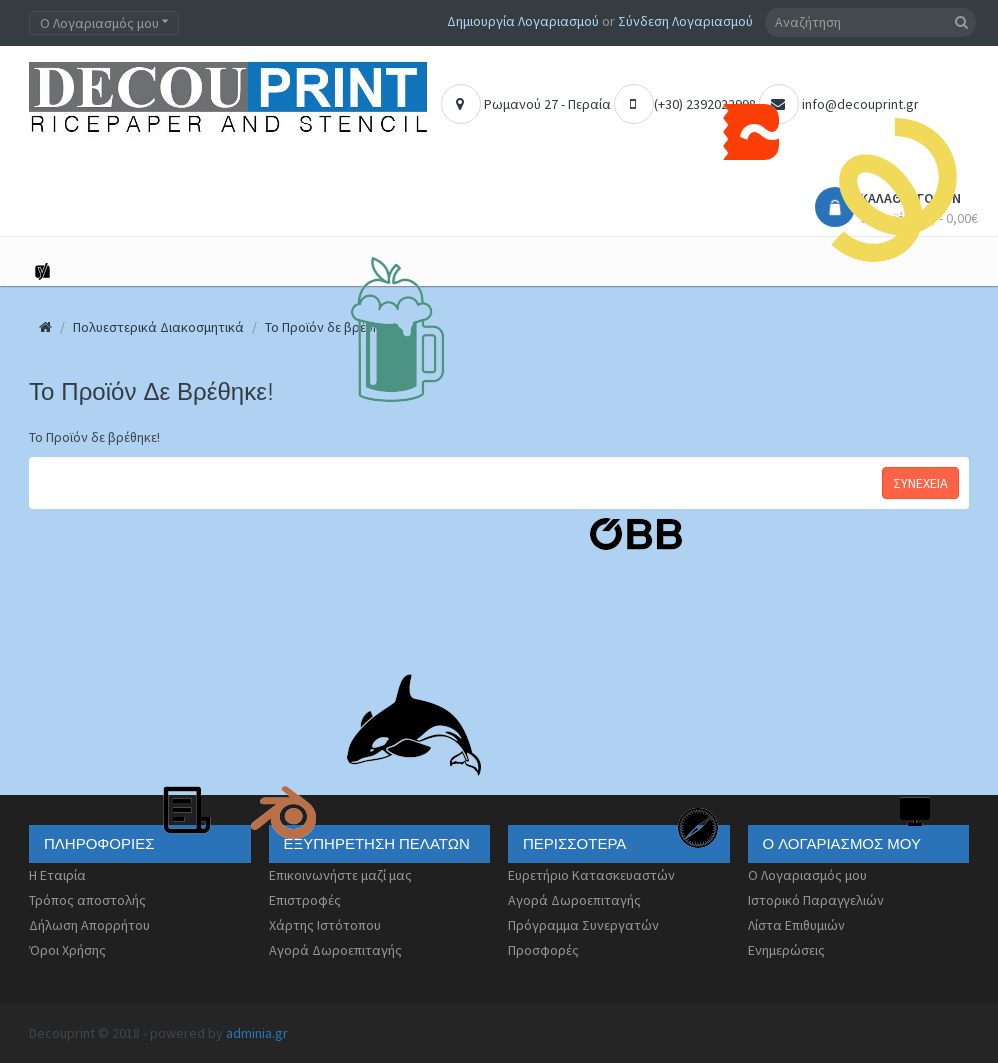 The width and height of the screenshot is (998, 1063). I want to click on Stubber app or service logo, so click(751, 132).